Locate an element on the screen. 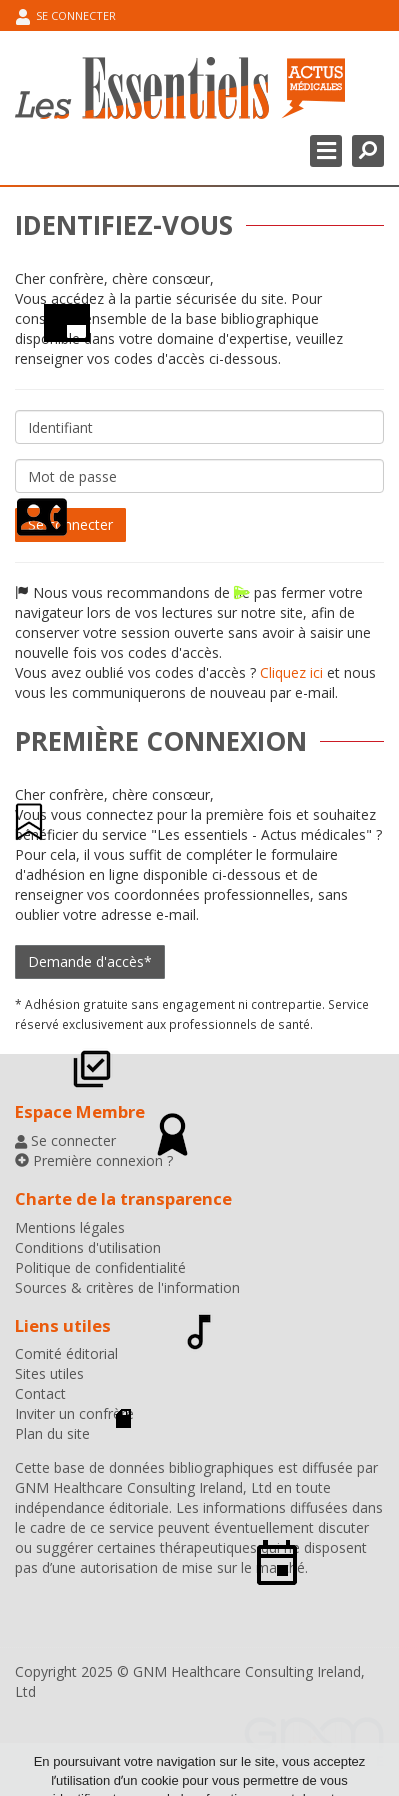 This screenshot has height=1796, width=399. add a calendar event is located at coordinates (277, 1565).